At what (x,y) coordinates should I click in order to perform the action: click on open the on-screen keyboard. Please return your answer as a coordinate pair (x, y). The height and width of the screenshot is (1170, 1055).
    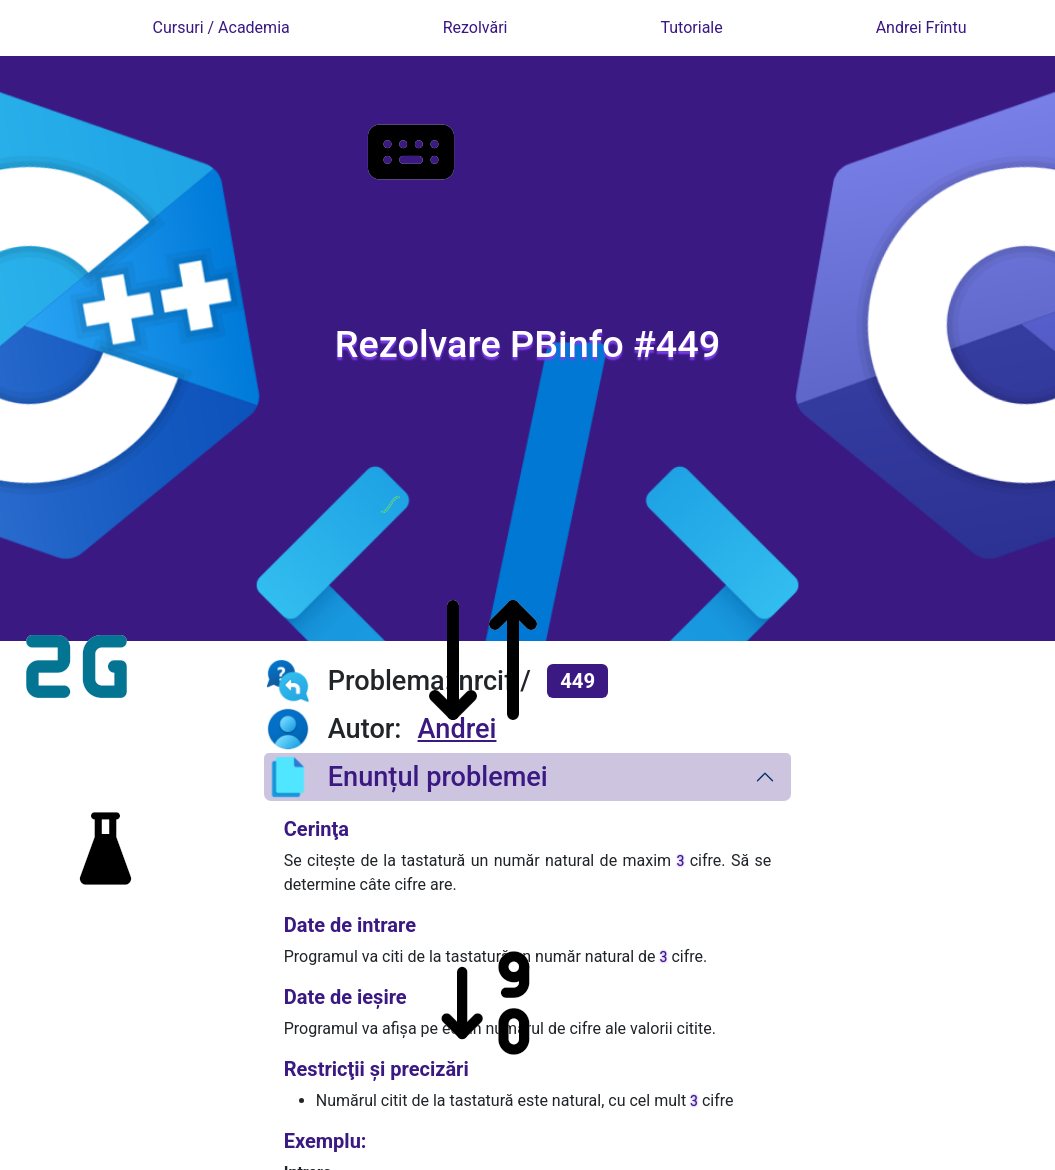
    Looking at the image, I should click on (411, 152).